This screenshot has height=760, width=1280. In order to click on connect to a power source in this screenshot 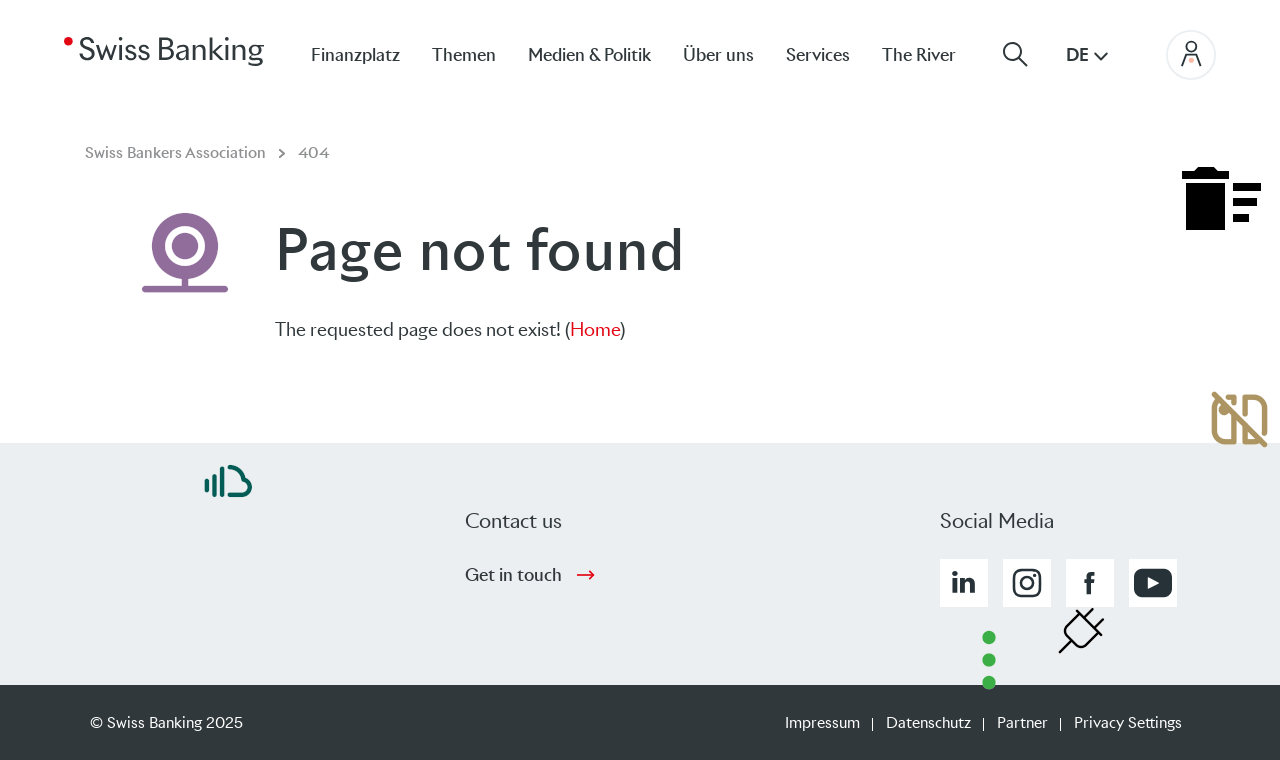, I will do `click(1080, 631)`.